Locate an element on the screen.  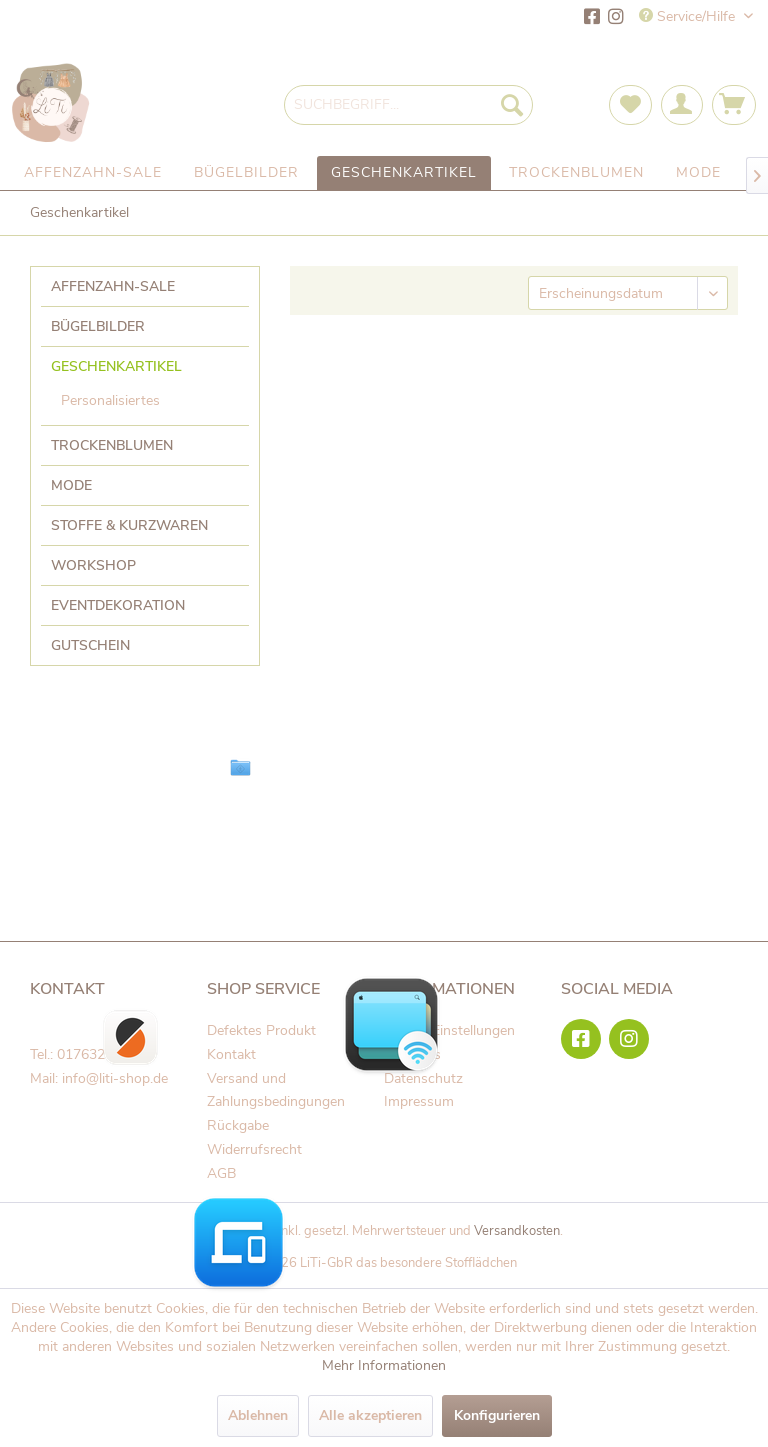
access the public folder for shared files is located at coordinates (240, 767).